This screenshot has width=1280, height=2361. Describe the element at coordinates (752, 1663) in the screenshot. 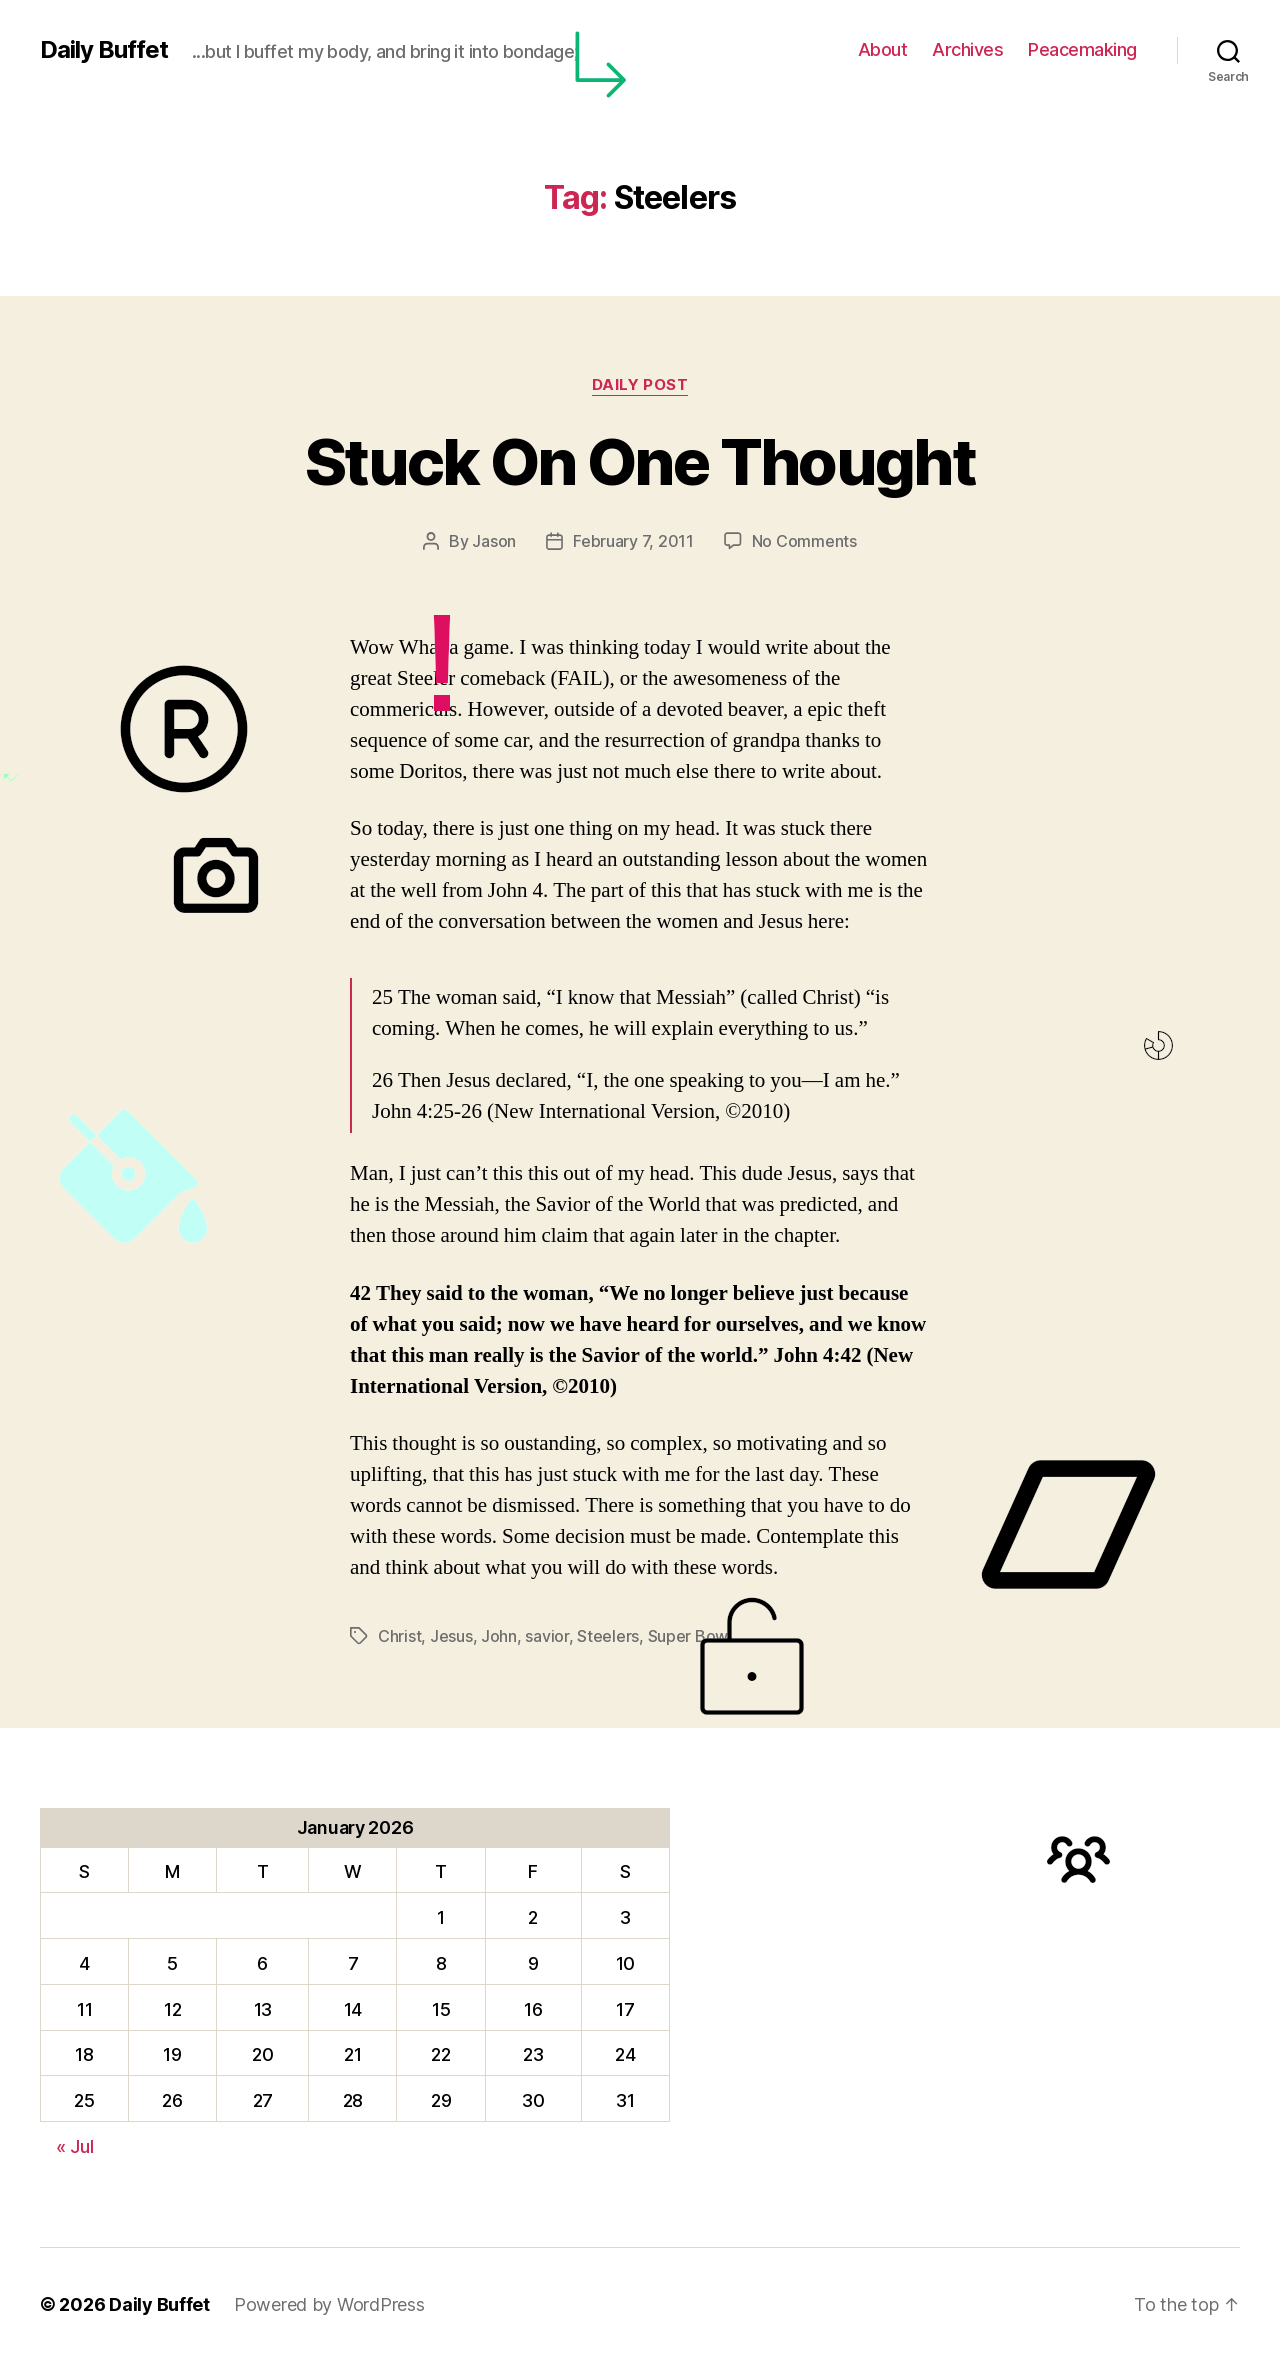

I see `unlock or access secured content` at that location.